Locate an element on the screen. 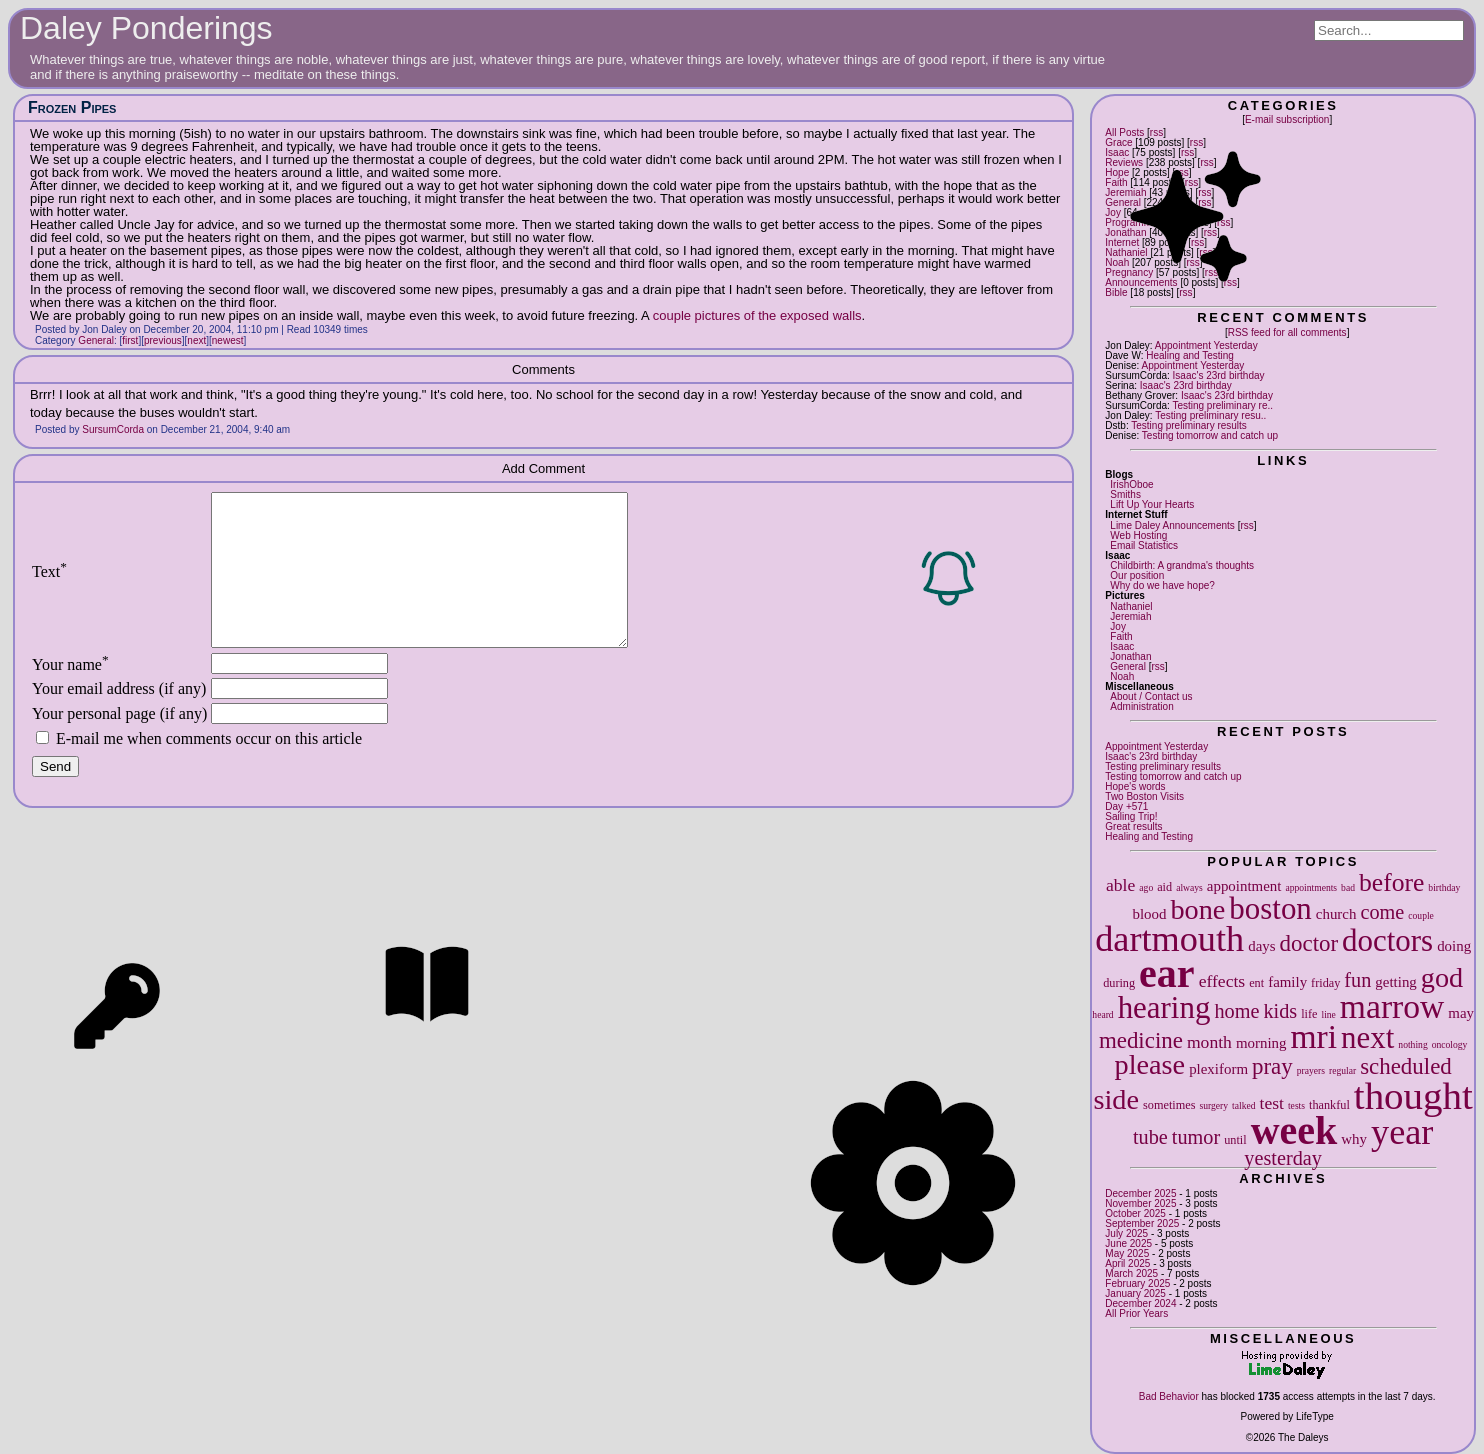 The image size is (1484, 1454). access garden or plant care features is located at coordinates (913, 1183).